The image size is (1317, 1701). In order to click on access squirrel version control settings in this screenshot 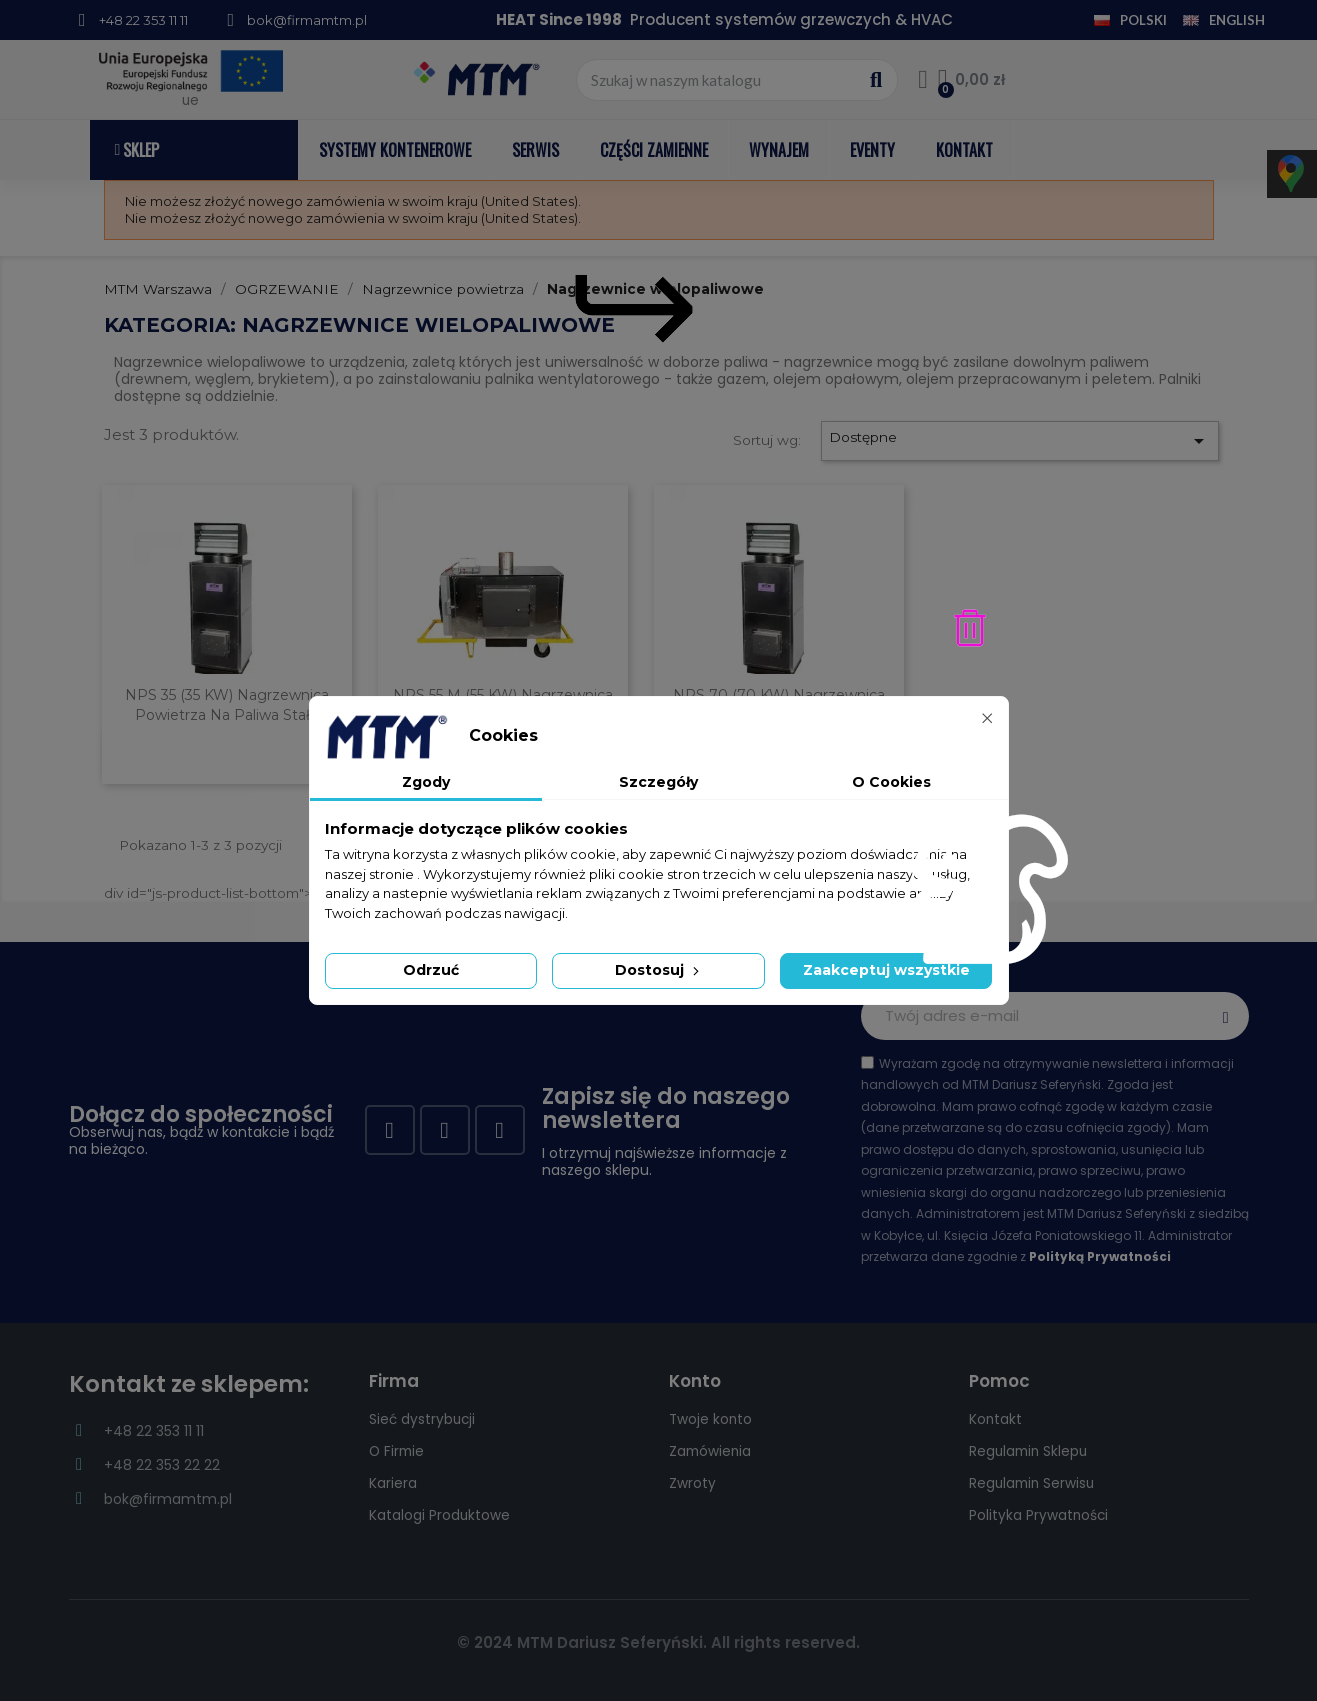, I will do `click(990, 886)`.